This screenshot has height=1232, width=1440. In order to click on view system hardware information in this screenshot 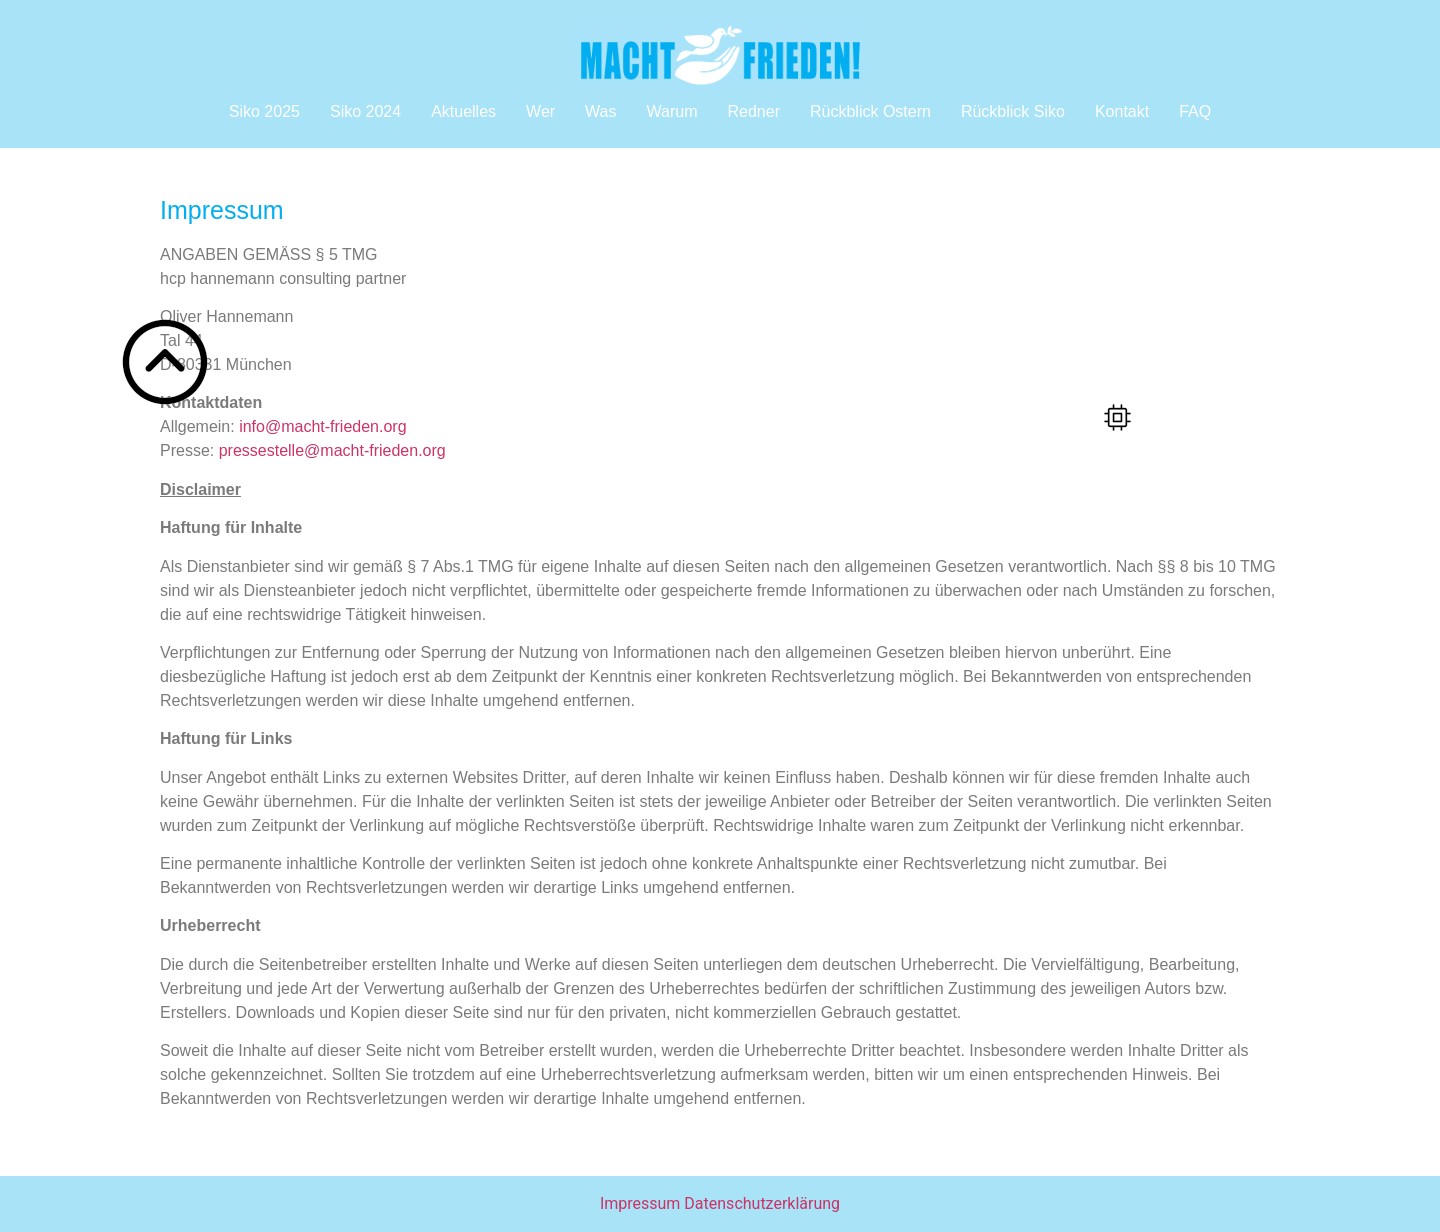, I will do `click(1117, 417)`.